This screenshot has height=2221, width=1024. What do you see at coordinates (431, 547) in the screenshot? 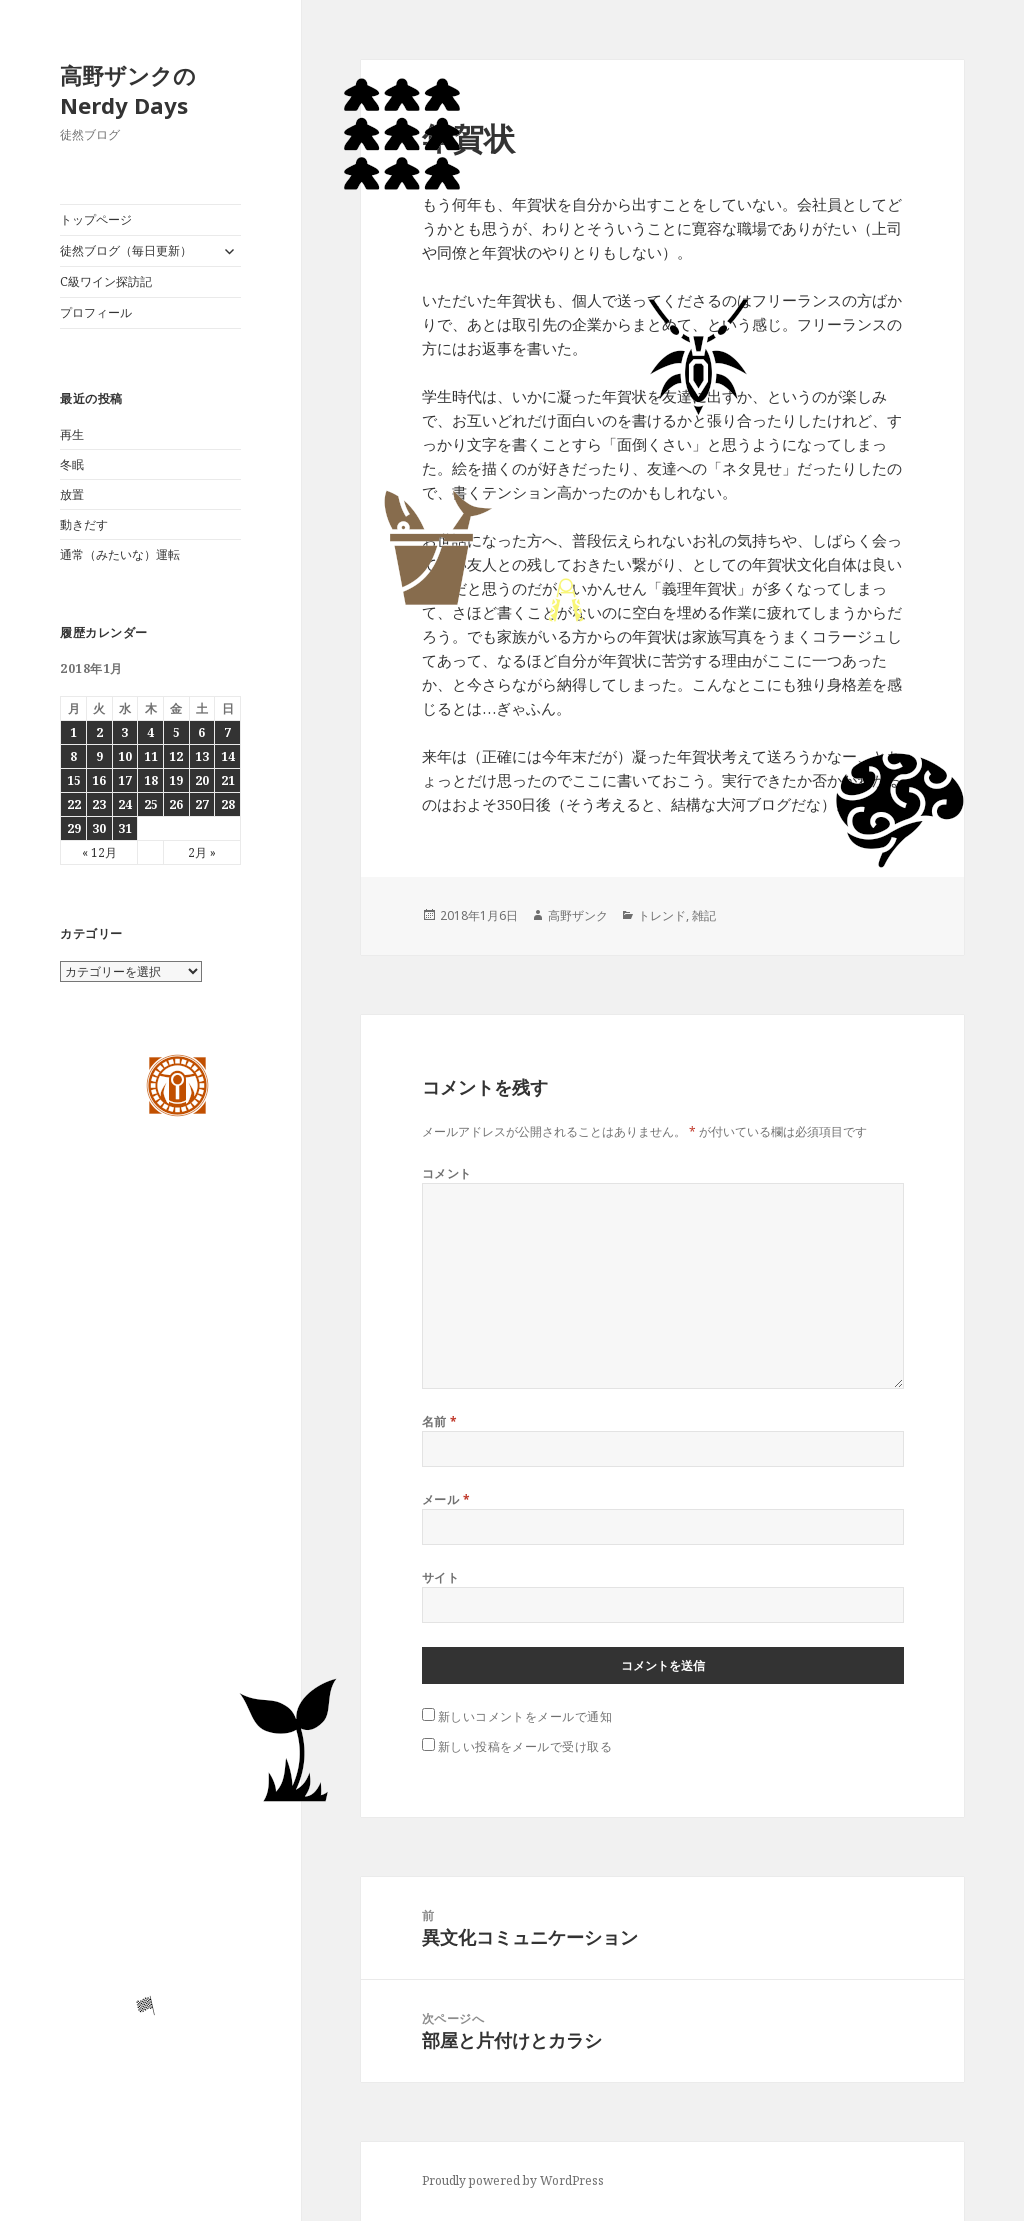
I see `view your fishing inventory or catch` at bounding box center [431, 547].